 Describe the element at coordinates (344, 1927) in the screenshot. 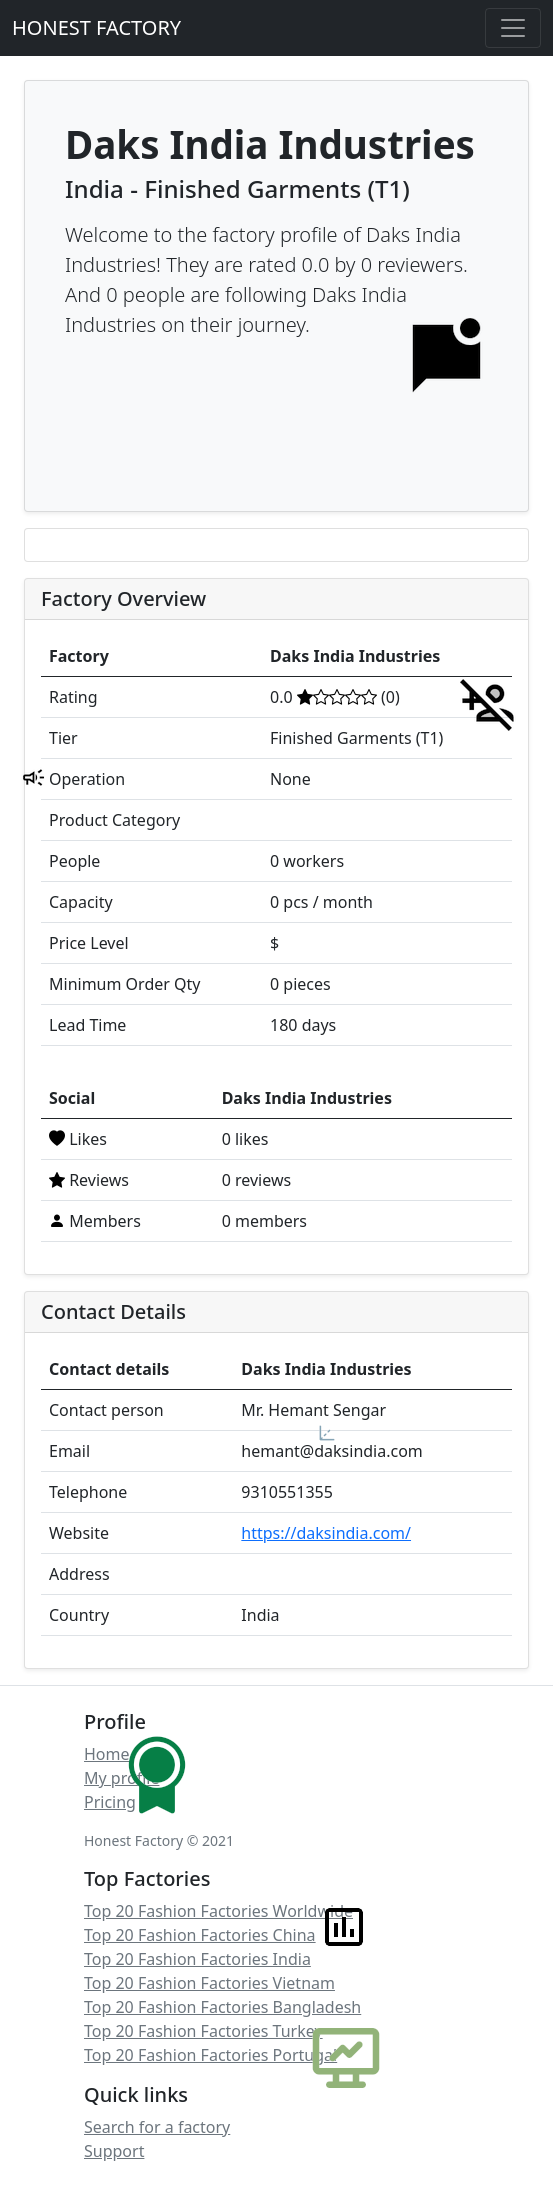

I see `insert a chart or graph into the document` at that location.